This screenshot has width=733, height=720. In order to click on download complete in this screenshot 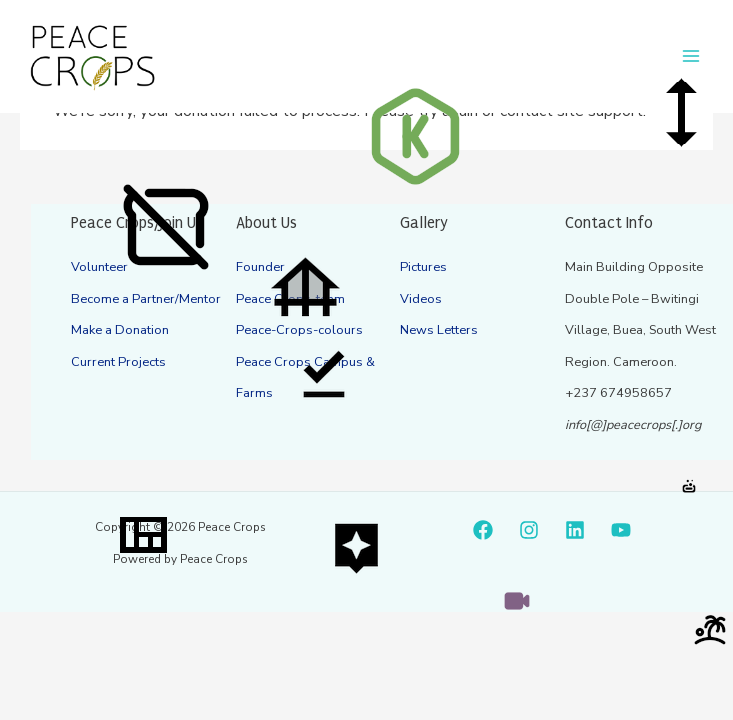, I will do `click(324, 374)`.